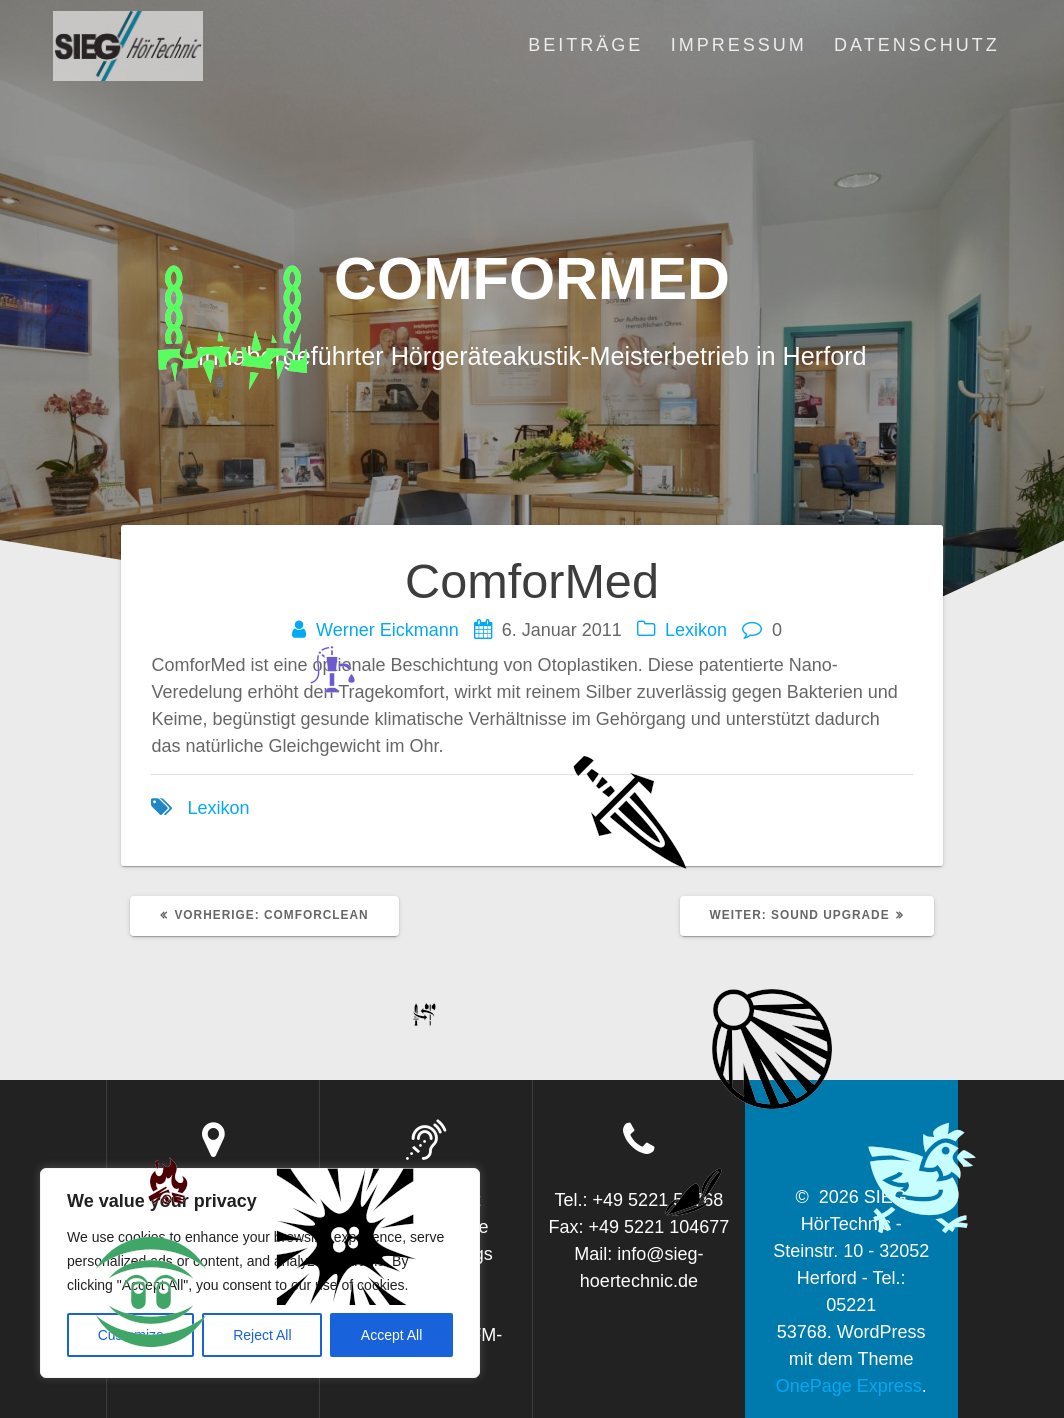 The width and height of the screenshot is (1064, 1418). I want to click on extract resources or energy in a game, so click(772, 1049).